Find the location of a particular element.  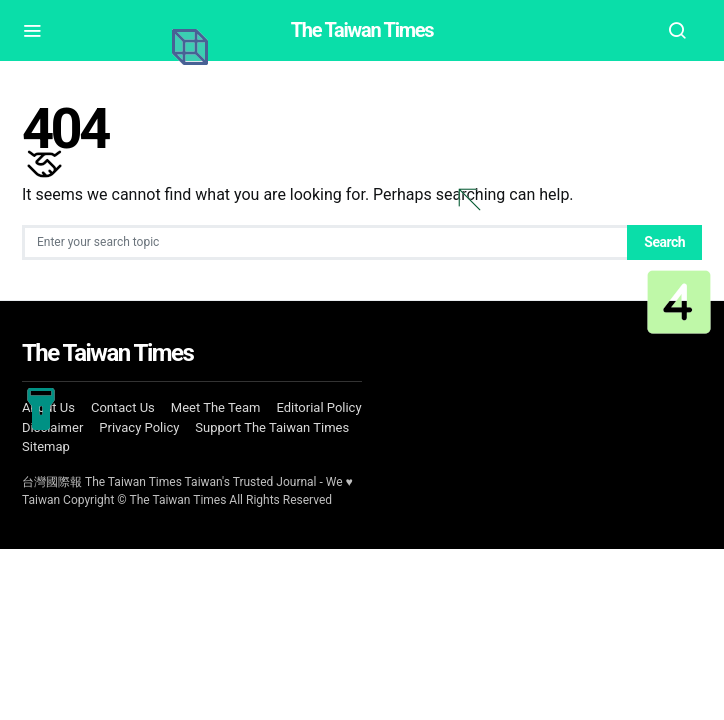

select or navigate to item number four is located at coordinates (679, 302).